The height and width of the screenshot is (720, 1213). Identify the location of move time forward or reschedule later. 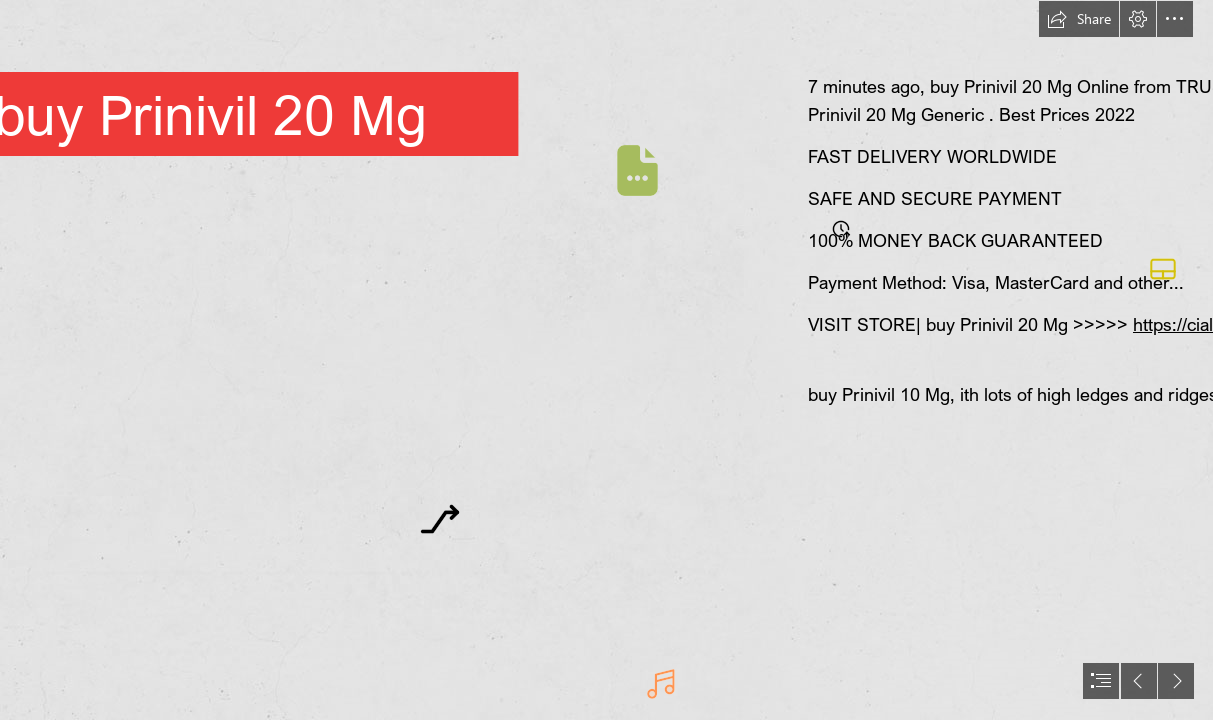
(841, 229).